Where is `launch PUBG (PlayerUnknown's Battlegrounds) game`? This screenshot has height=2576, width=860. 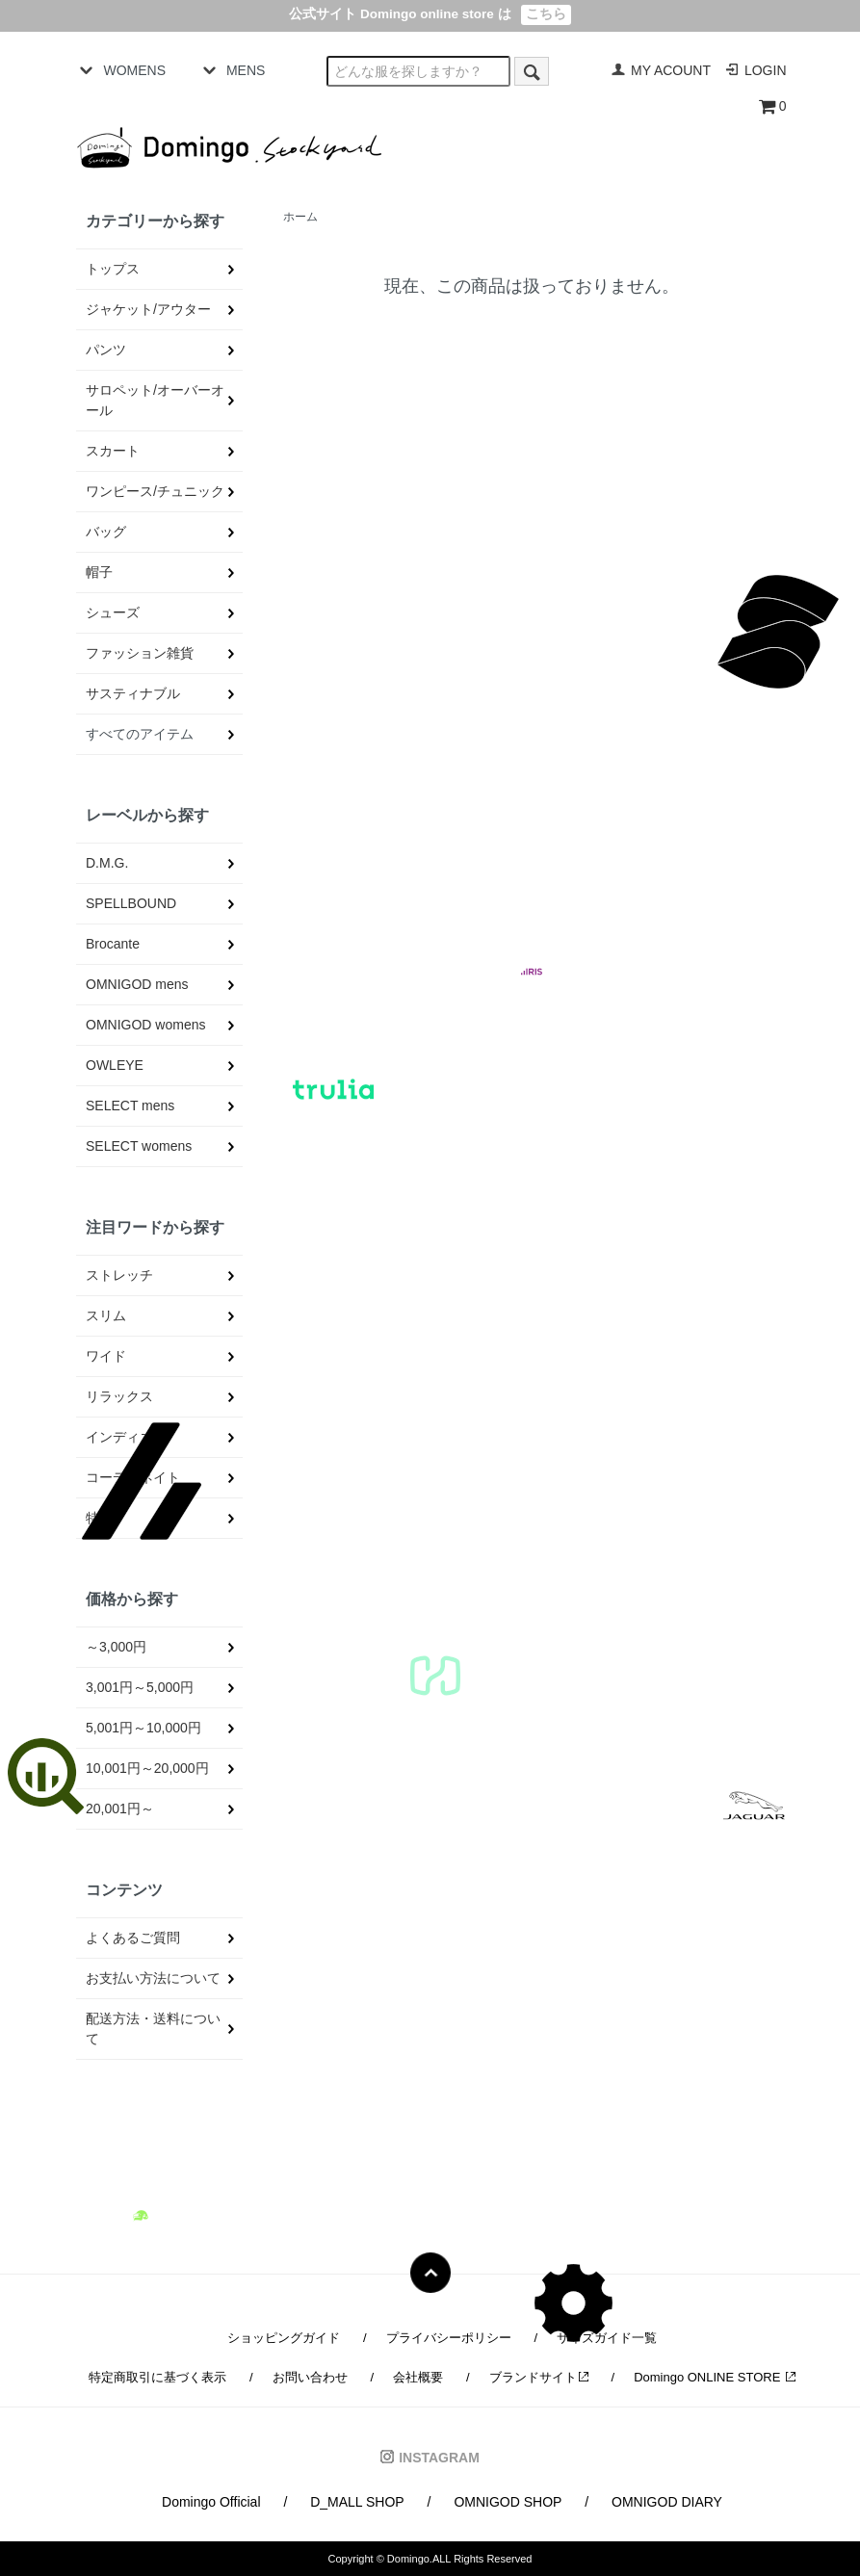 launch PUBG (PlayerUnknown's Battlegrounds) game is located at coordinates (141, 2216).